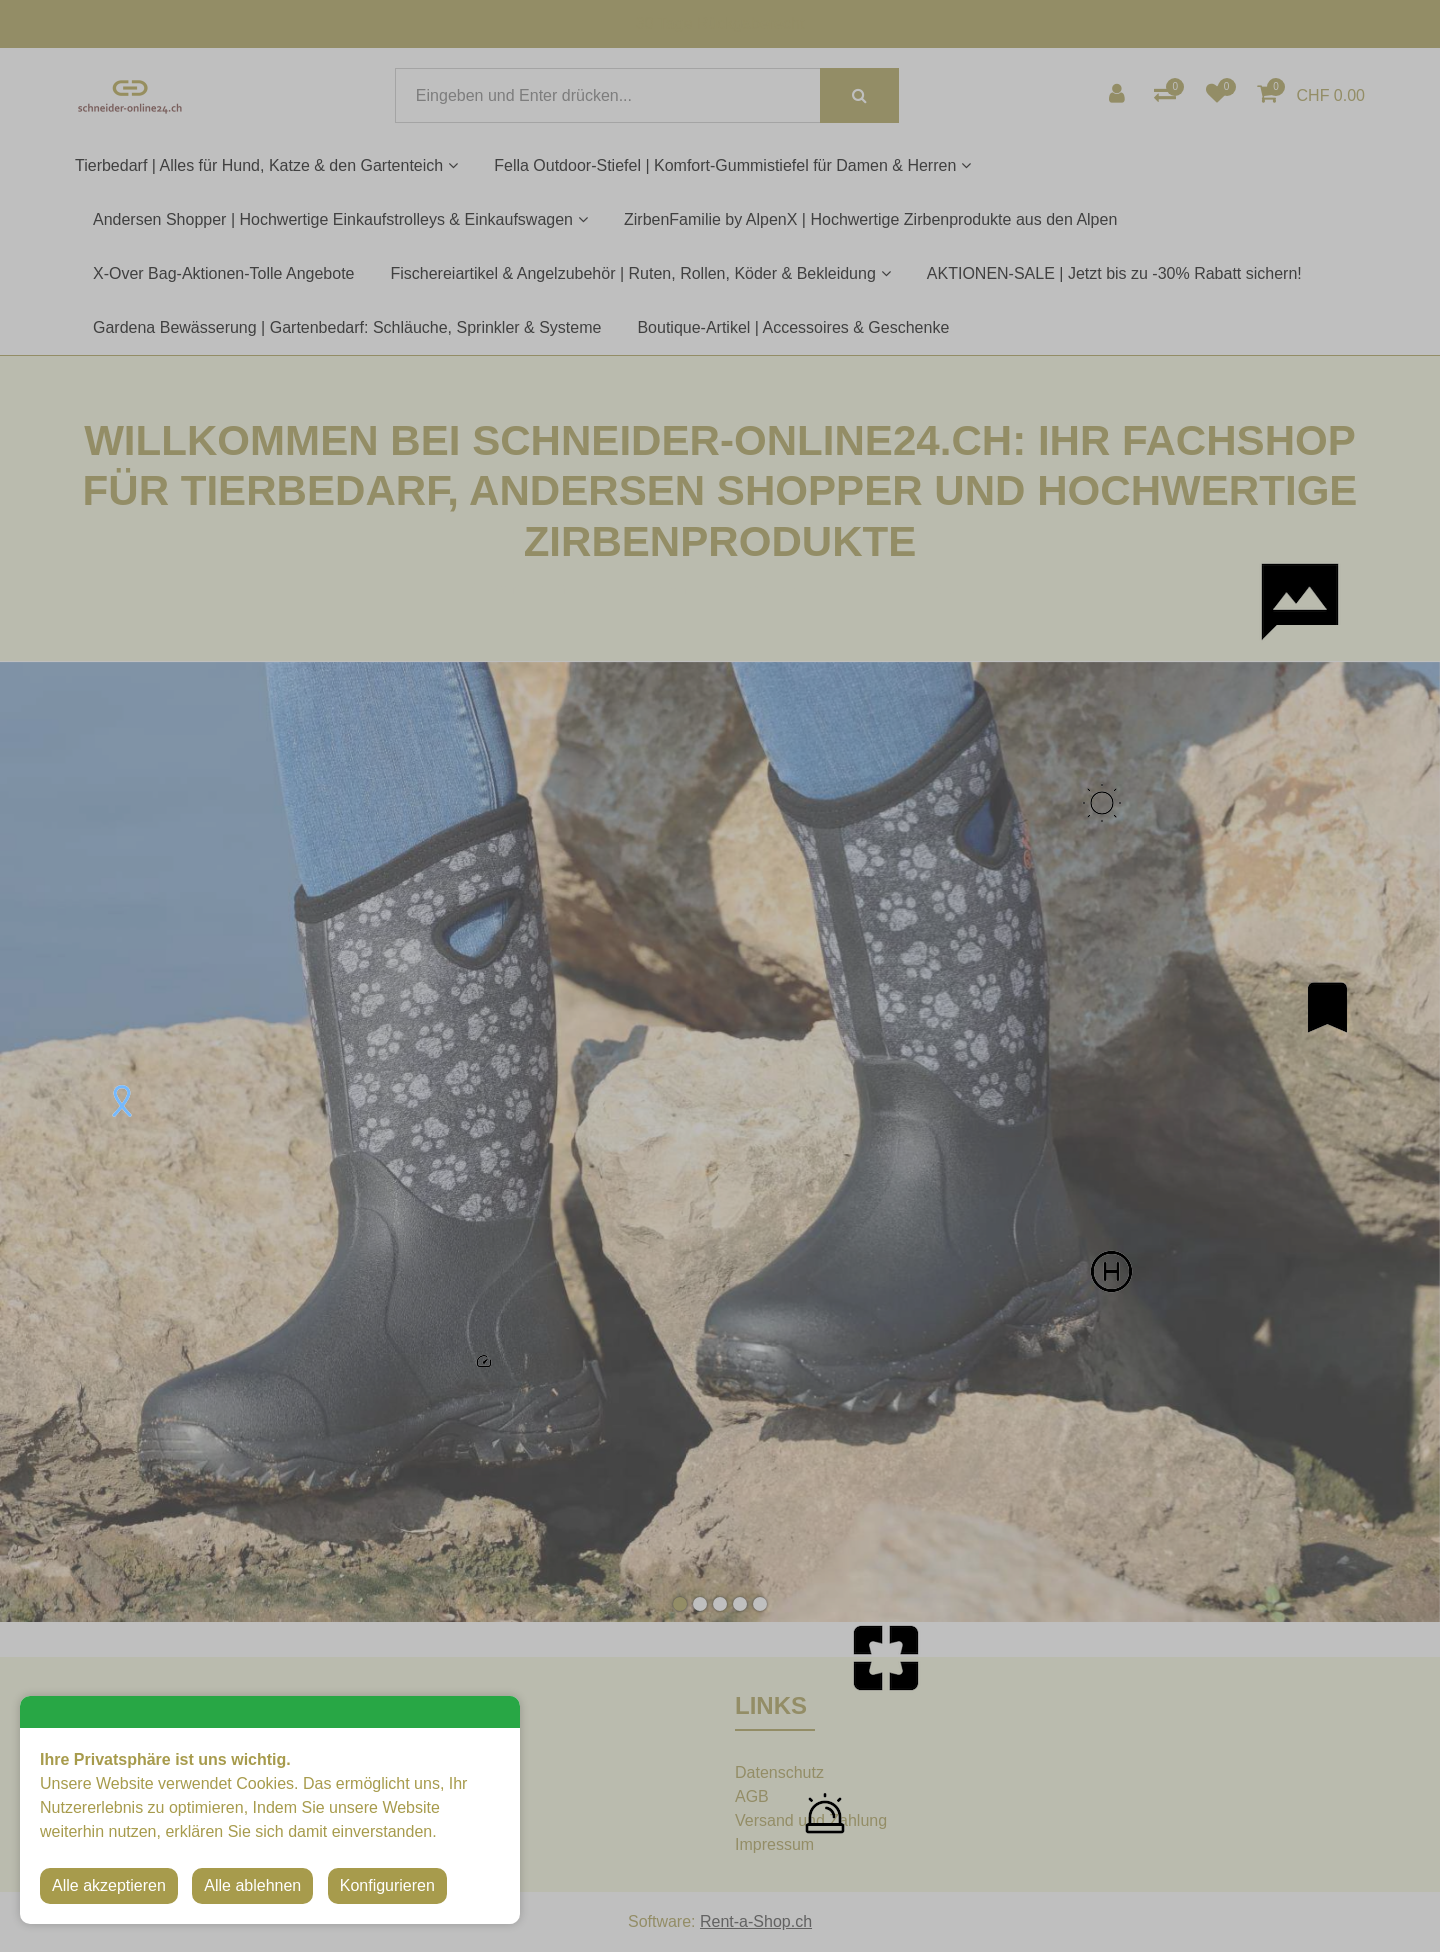 Image resolution: width=1440 pixels, height=1952 pixels. Describe the element at coordinates (1300, 602) in the screenshot. I see `indicates a multimedia message (MMS)` at that location.